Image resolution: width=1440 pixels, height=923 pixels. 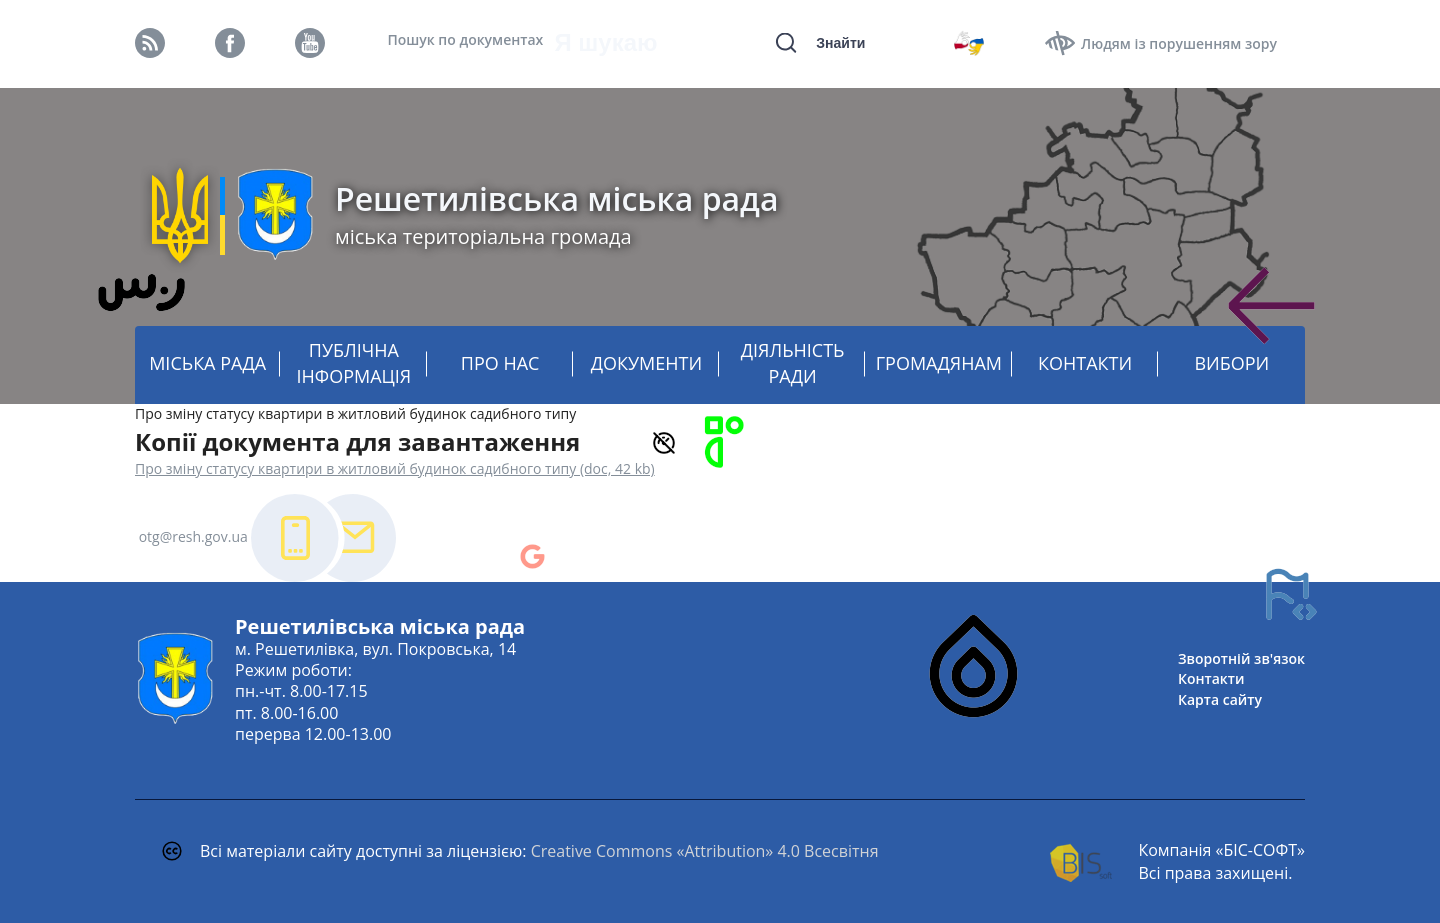 I want to click on sign in with Google, so click(x=532, y=556).